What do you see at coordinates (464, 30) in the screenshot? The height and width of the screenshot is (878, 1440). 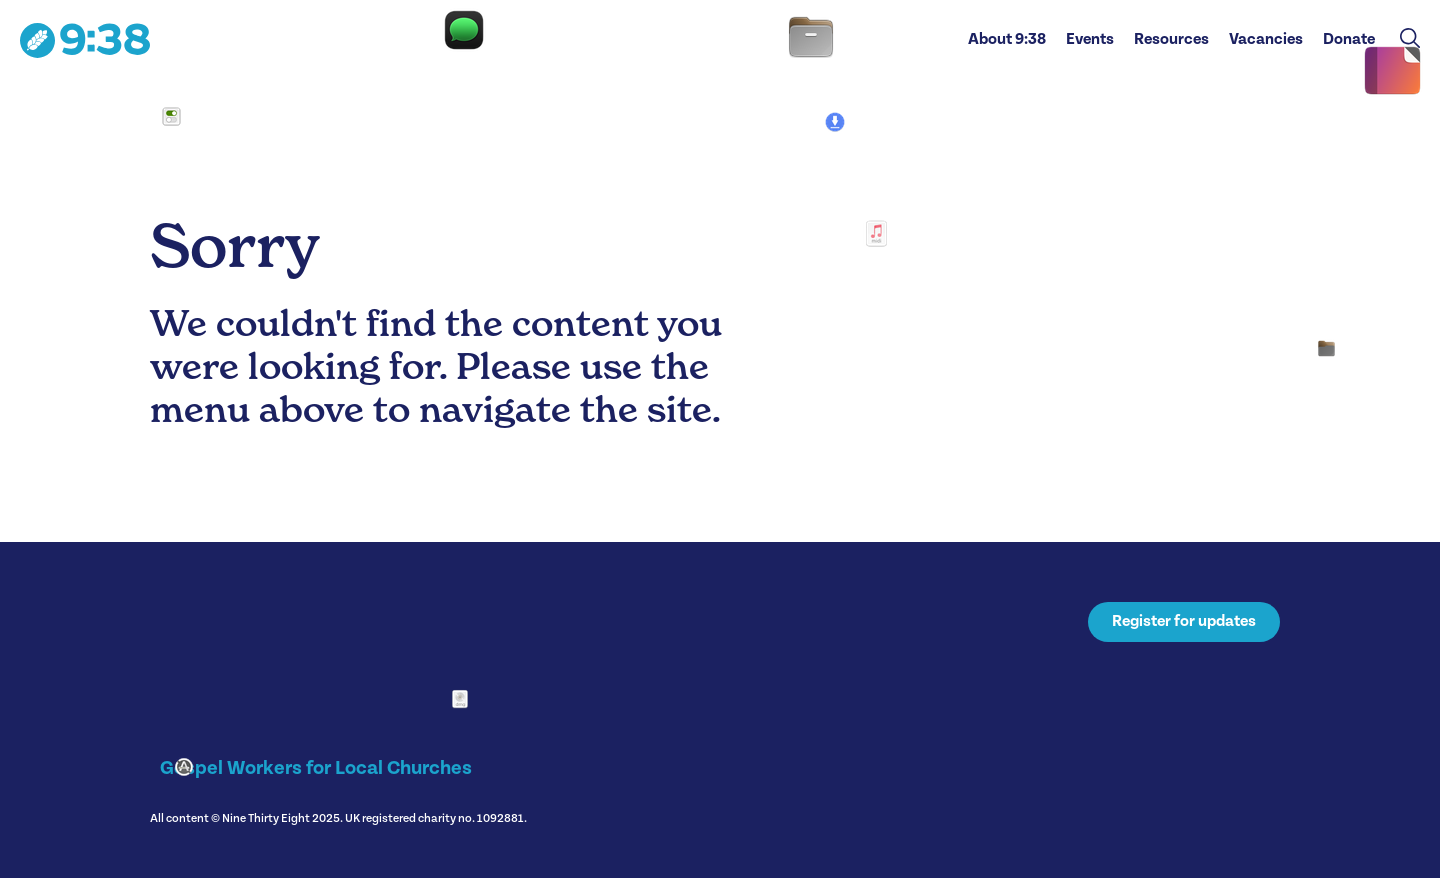 I see `open the messages app` at bounding box center [464, 30].